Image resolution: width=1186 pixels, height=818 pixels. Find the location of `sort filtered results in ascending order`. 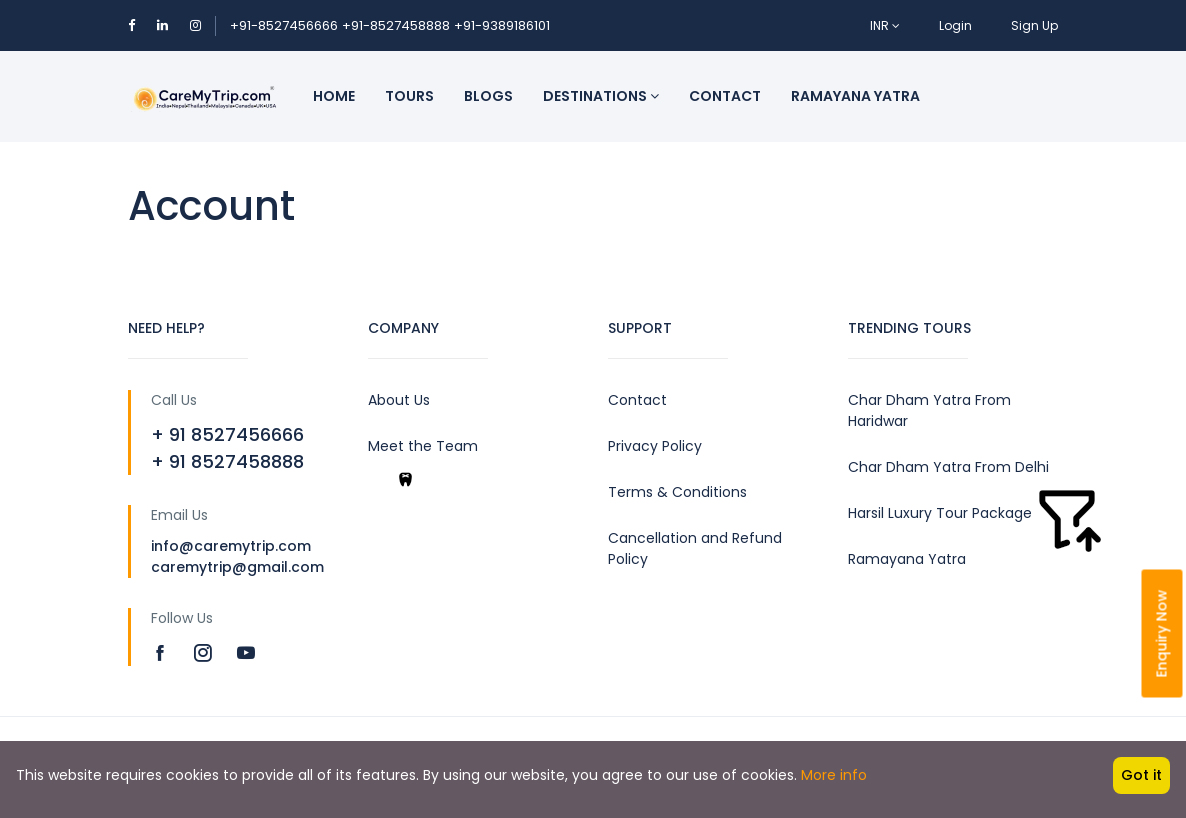

sort filtered results in ascending order is located at coordinates (1067, 518).